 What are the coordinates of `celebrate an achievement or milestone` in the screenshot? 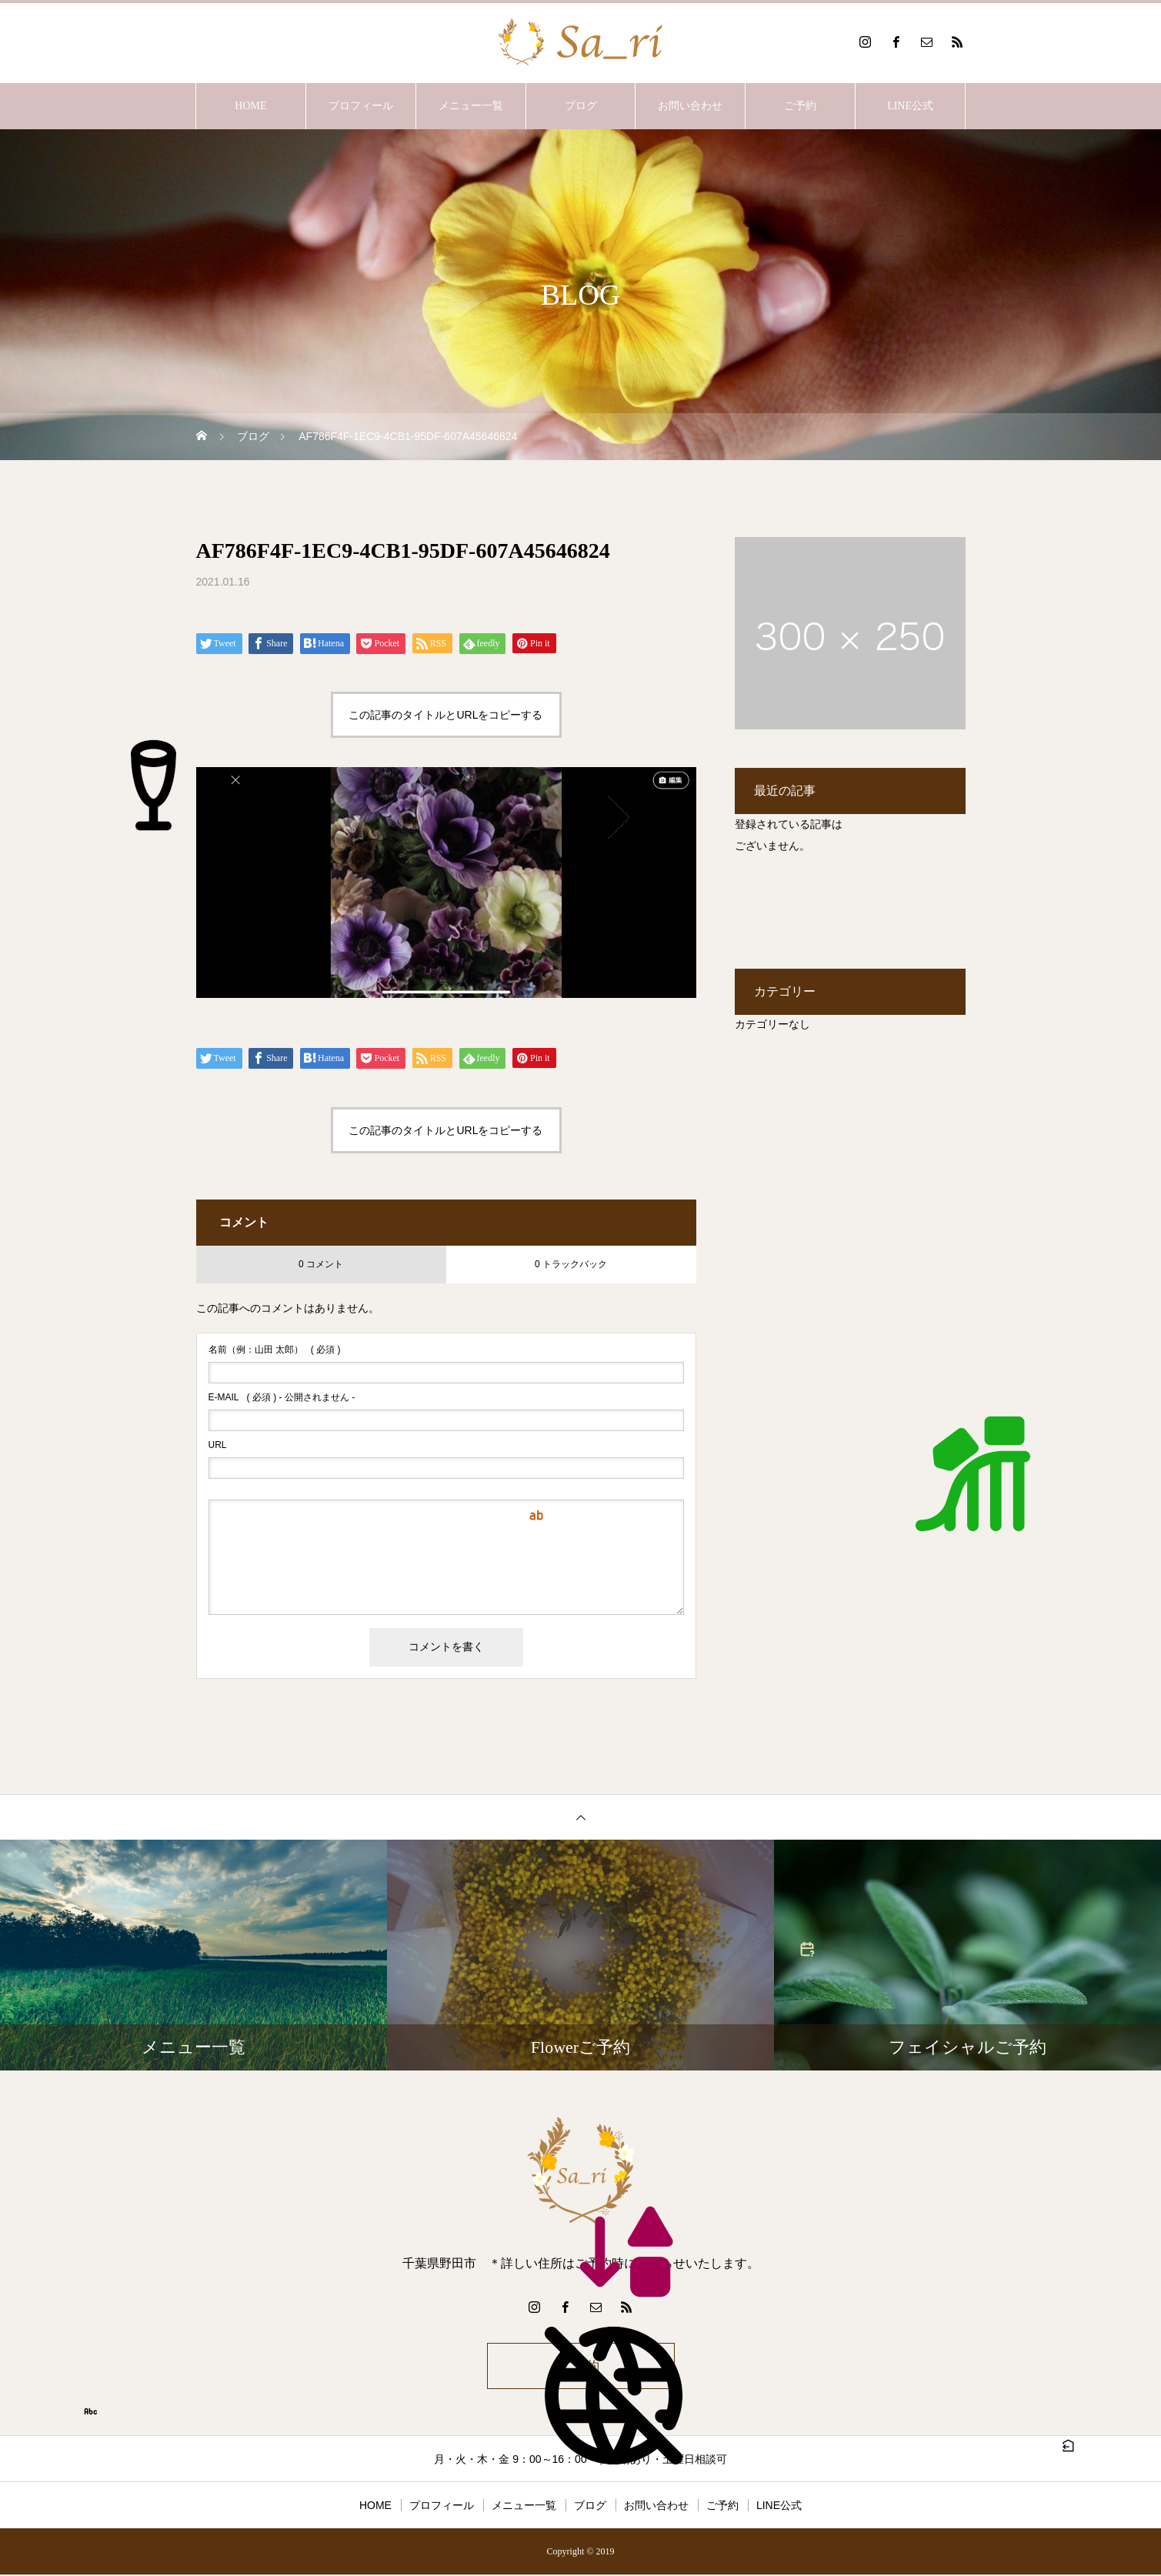 It's located at (153, 785).